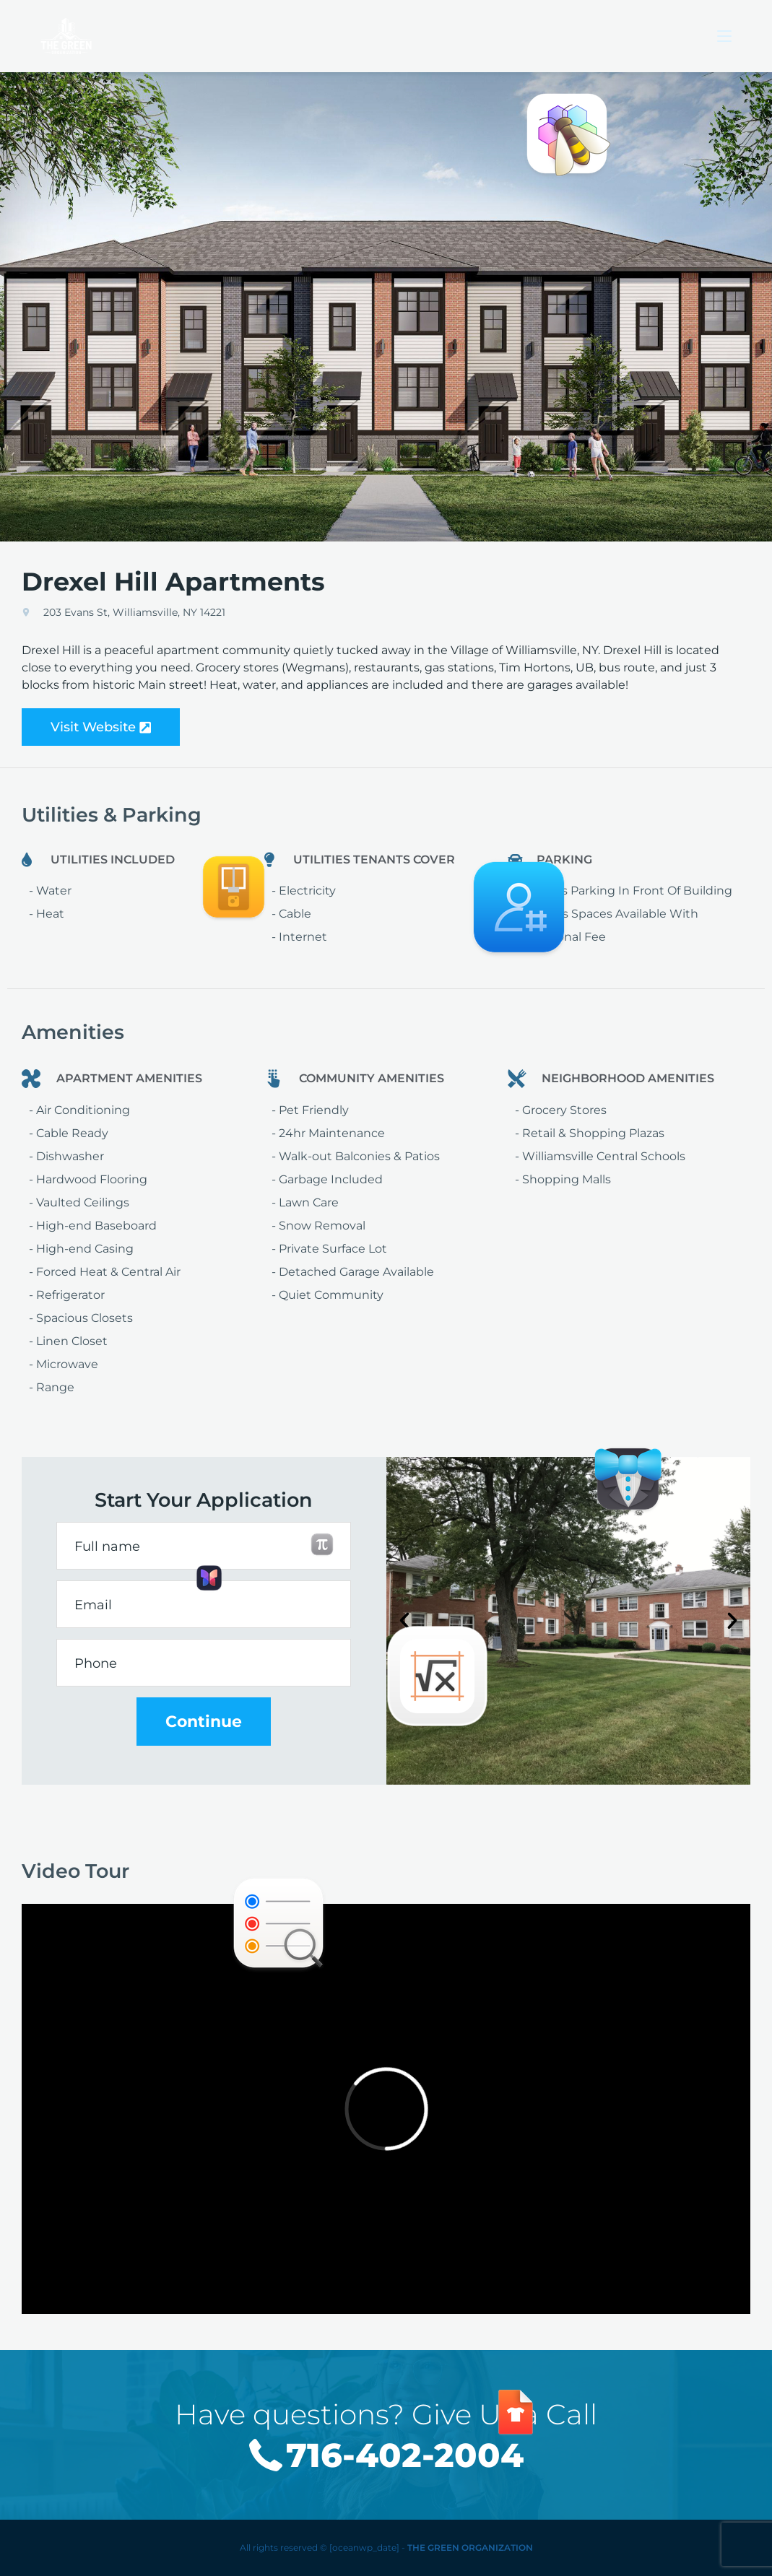 The height and width of the screenshot is (2576, 772). What do you see at coordinates (322, 1544) in the screenshot?
I see `open mathematics or calculator application` at bounding box center [322, 1544].